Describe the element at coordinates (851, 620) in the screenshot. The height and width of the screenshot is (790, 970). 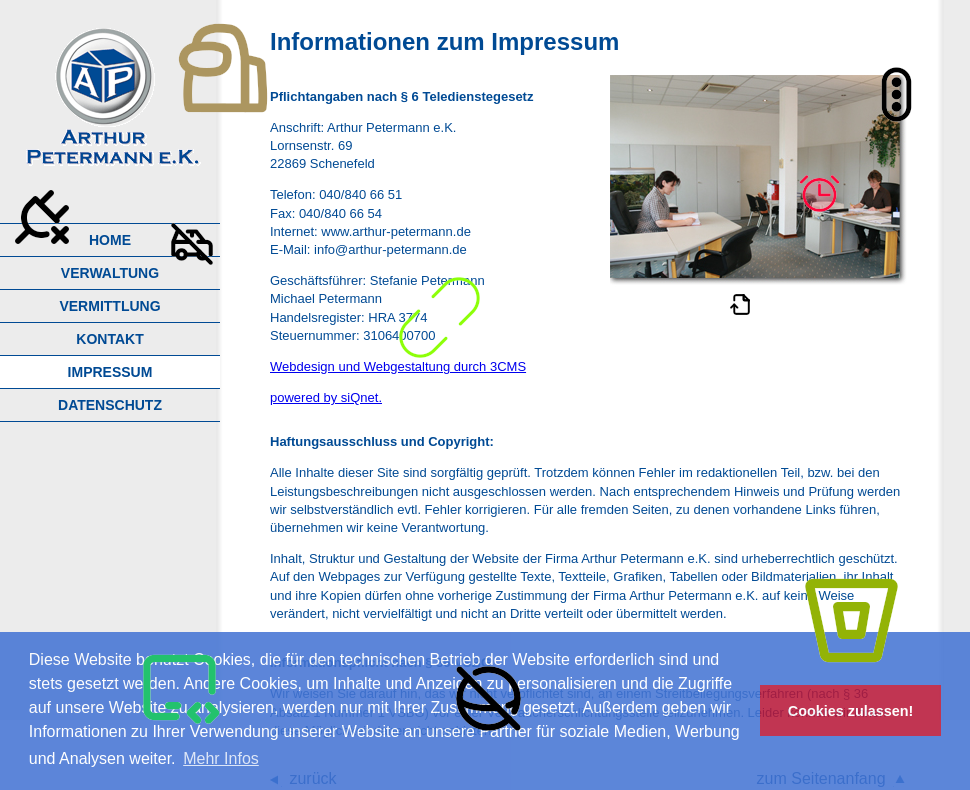
I see `open Bitbucket repository` at that location.